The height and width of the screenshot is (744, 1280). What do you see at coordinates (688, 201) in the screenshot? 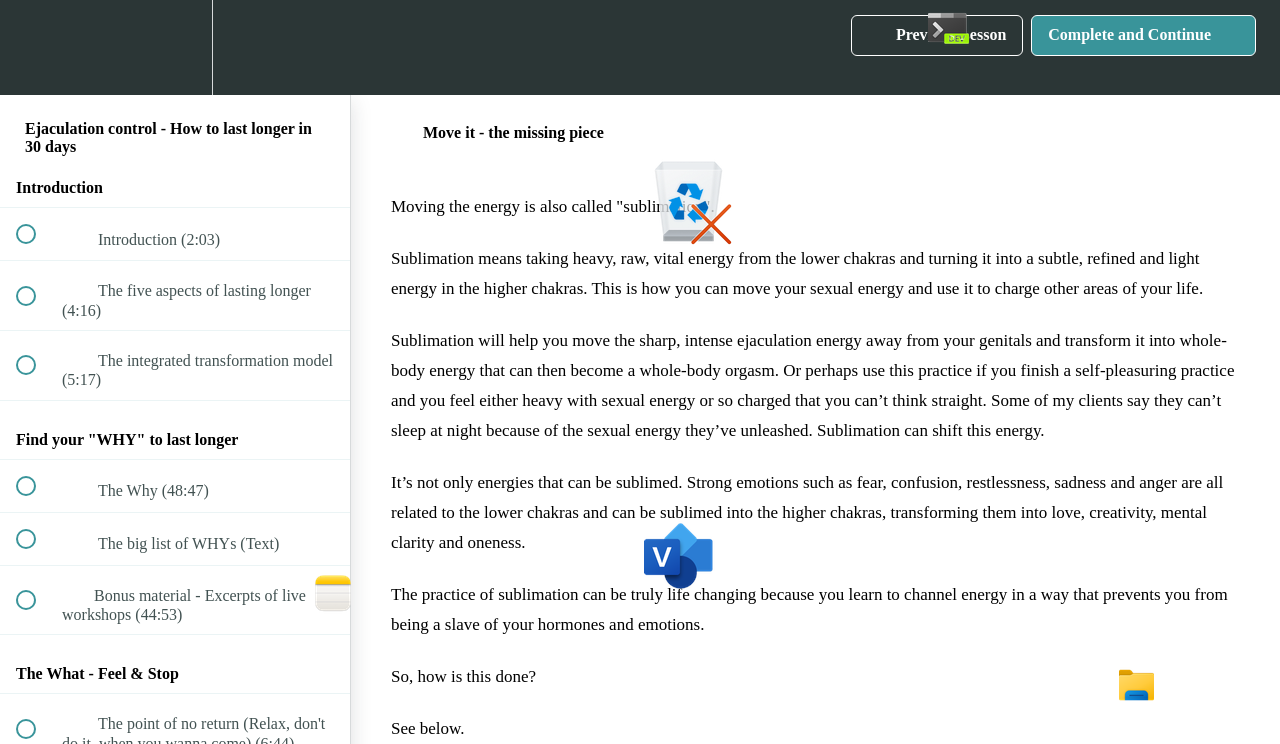
I see `empty recycle bin with no items to restore` at bounding box center [688, 201].